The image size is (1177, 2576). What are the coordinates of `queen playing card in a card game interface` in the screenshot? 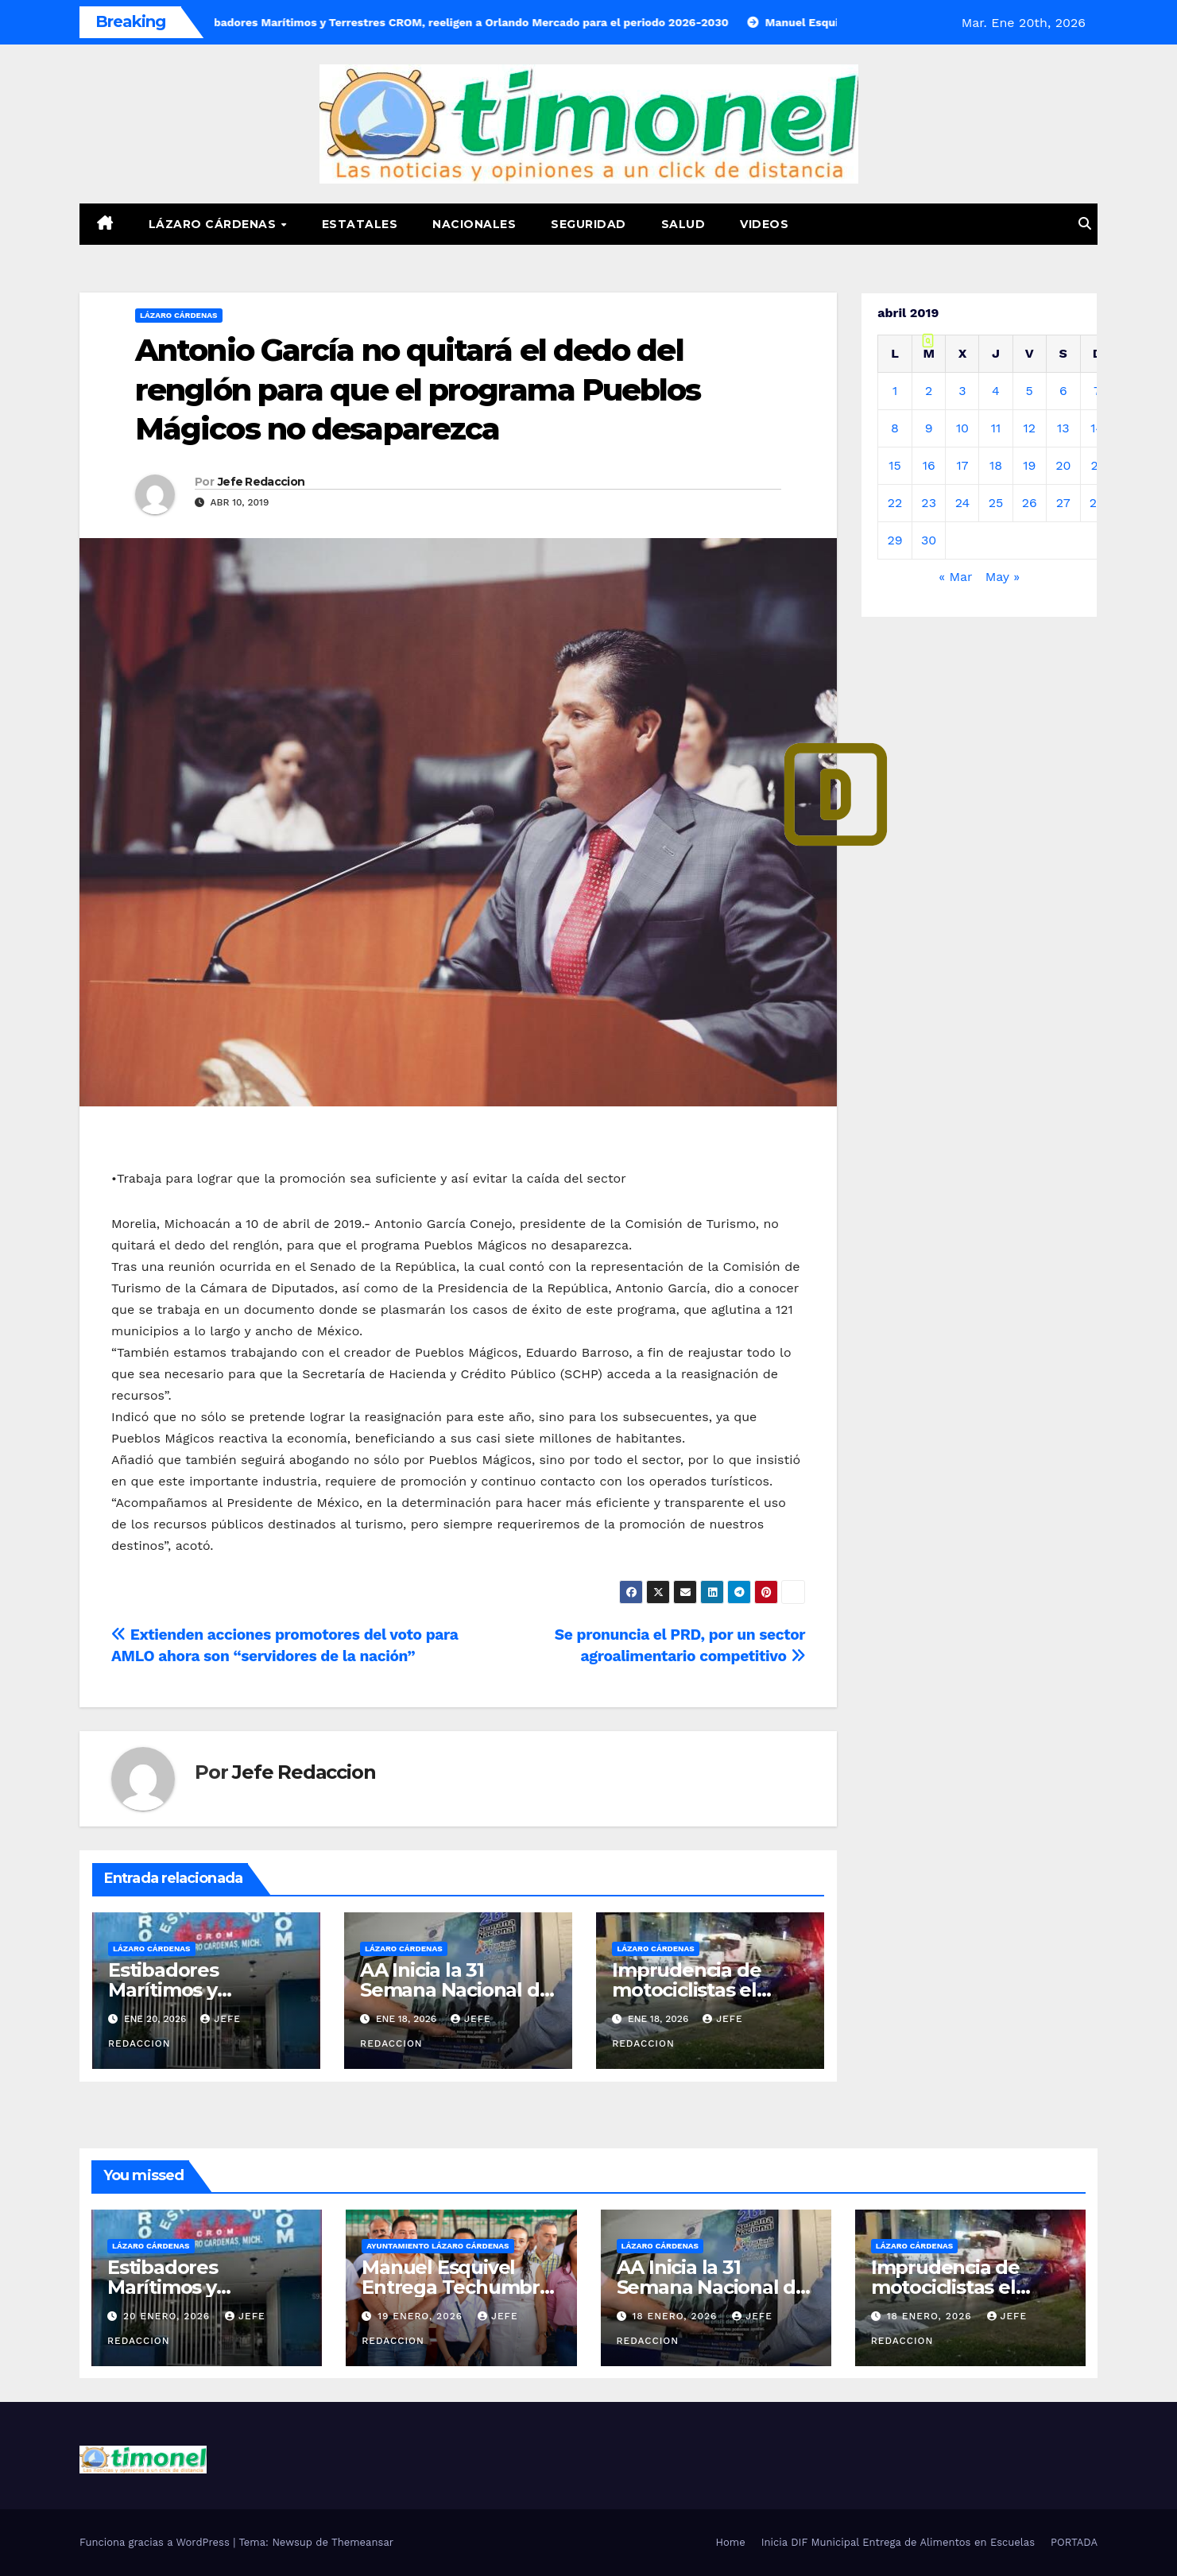 It's located at (927, 340).